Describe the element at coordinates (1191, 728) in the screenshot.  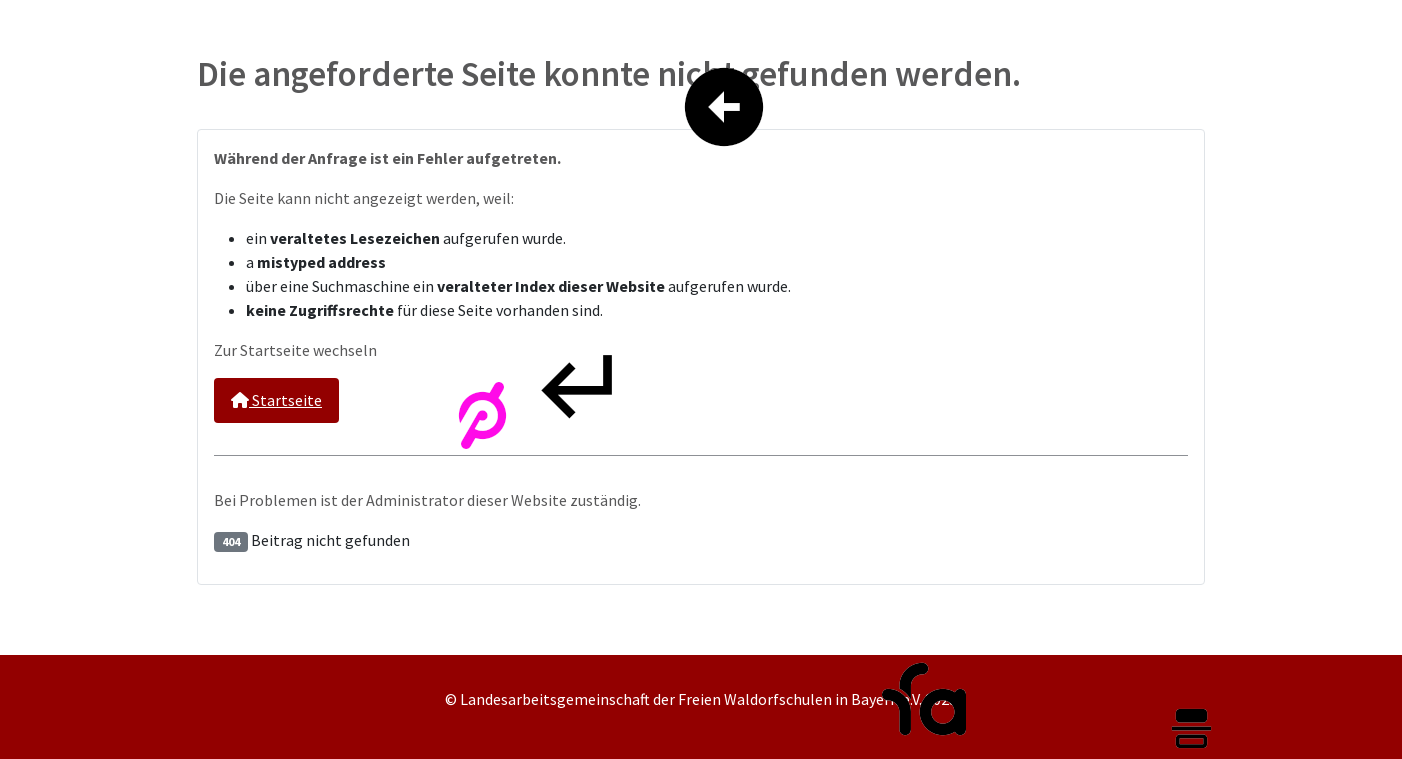
I see `flip content vertically` at that location.